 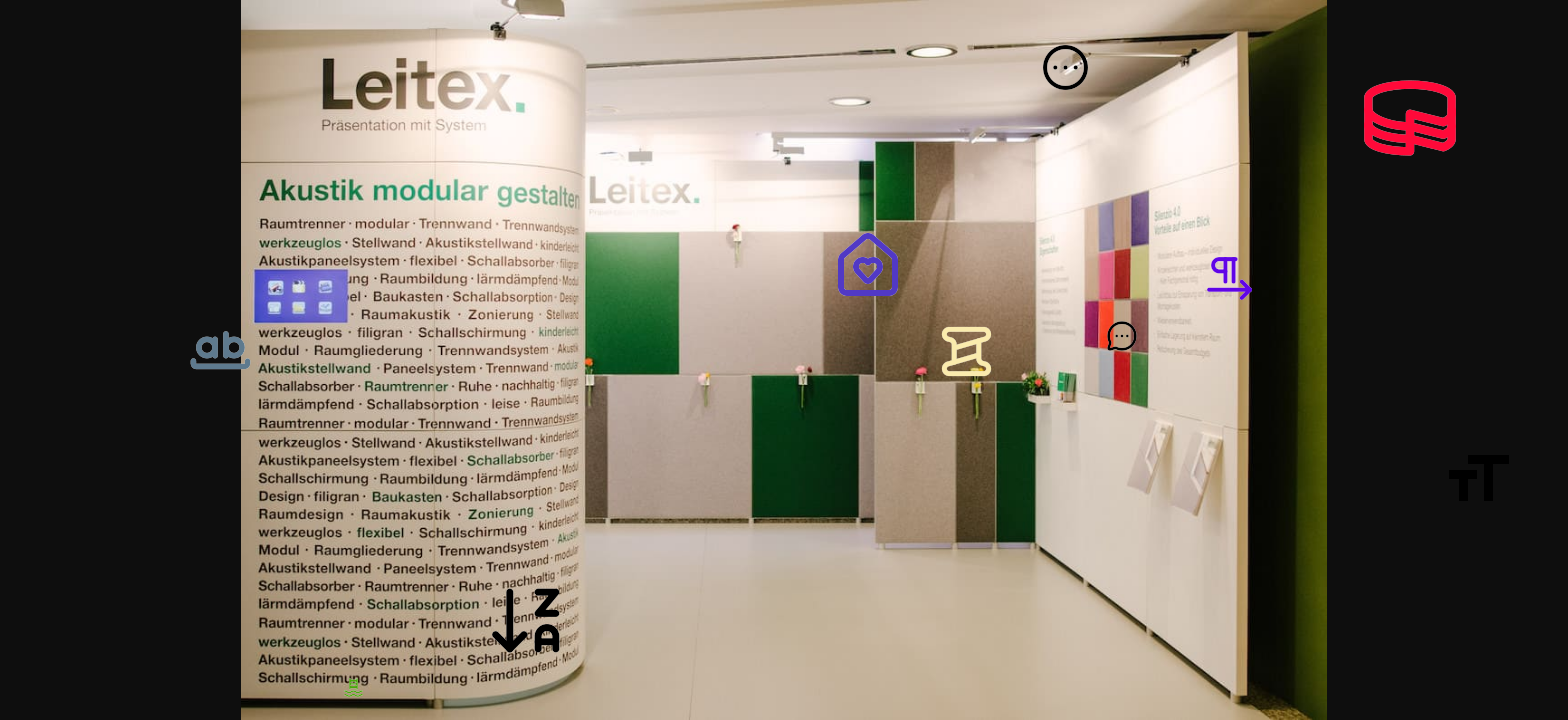 I want to click on CakePHP framework logo, so click(x=1410, y=118).